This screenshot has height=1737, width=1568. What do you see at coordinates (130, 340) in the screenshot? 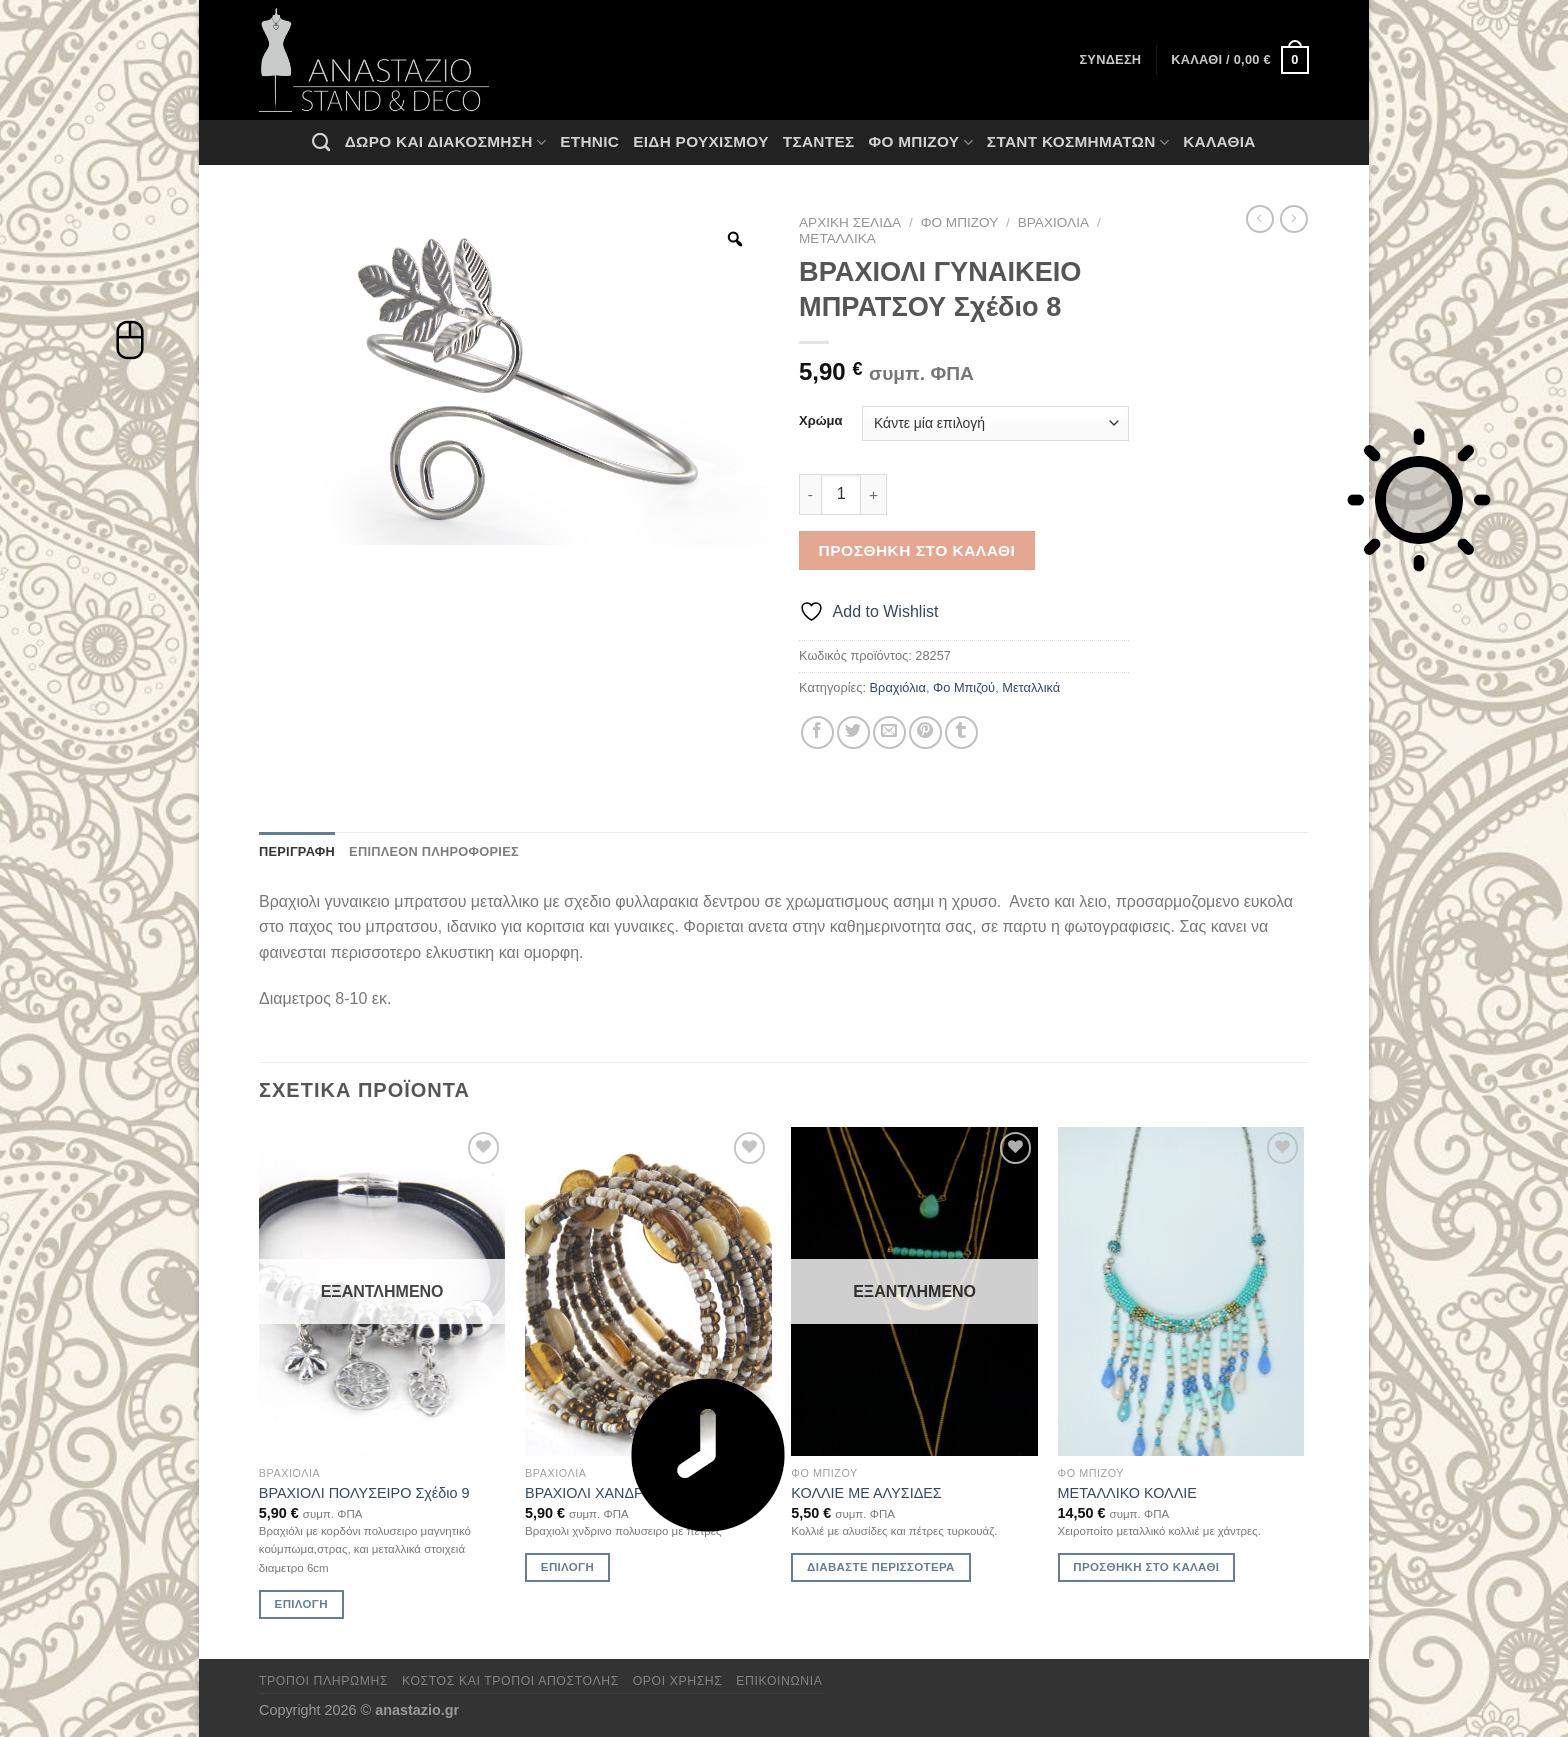
I see `perform a right-click action` at bounding box center [130, 340].